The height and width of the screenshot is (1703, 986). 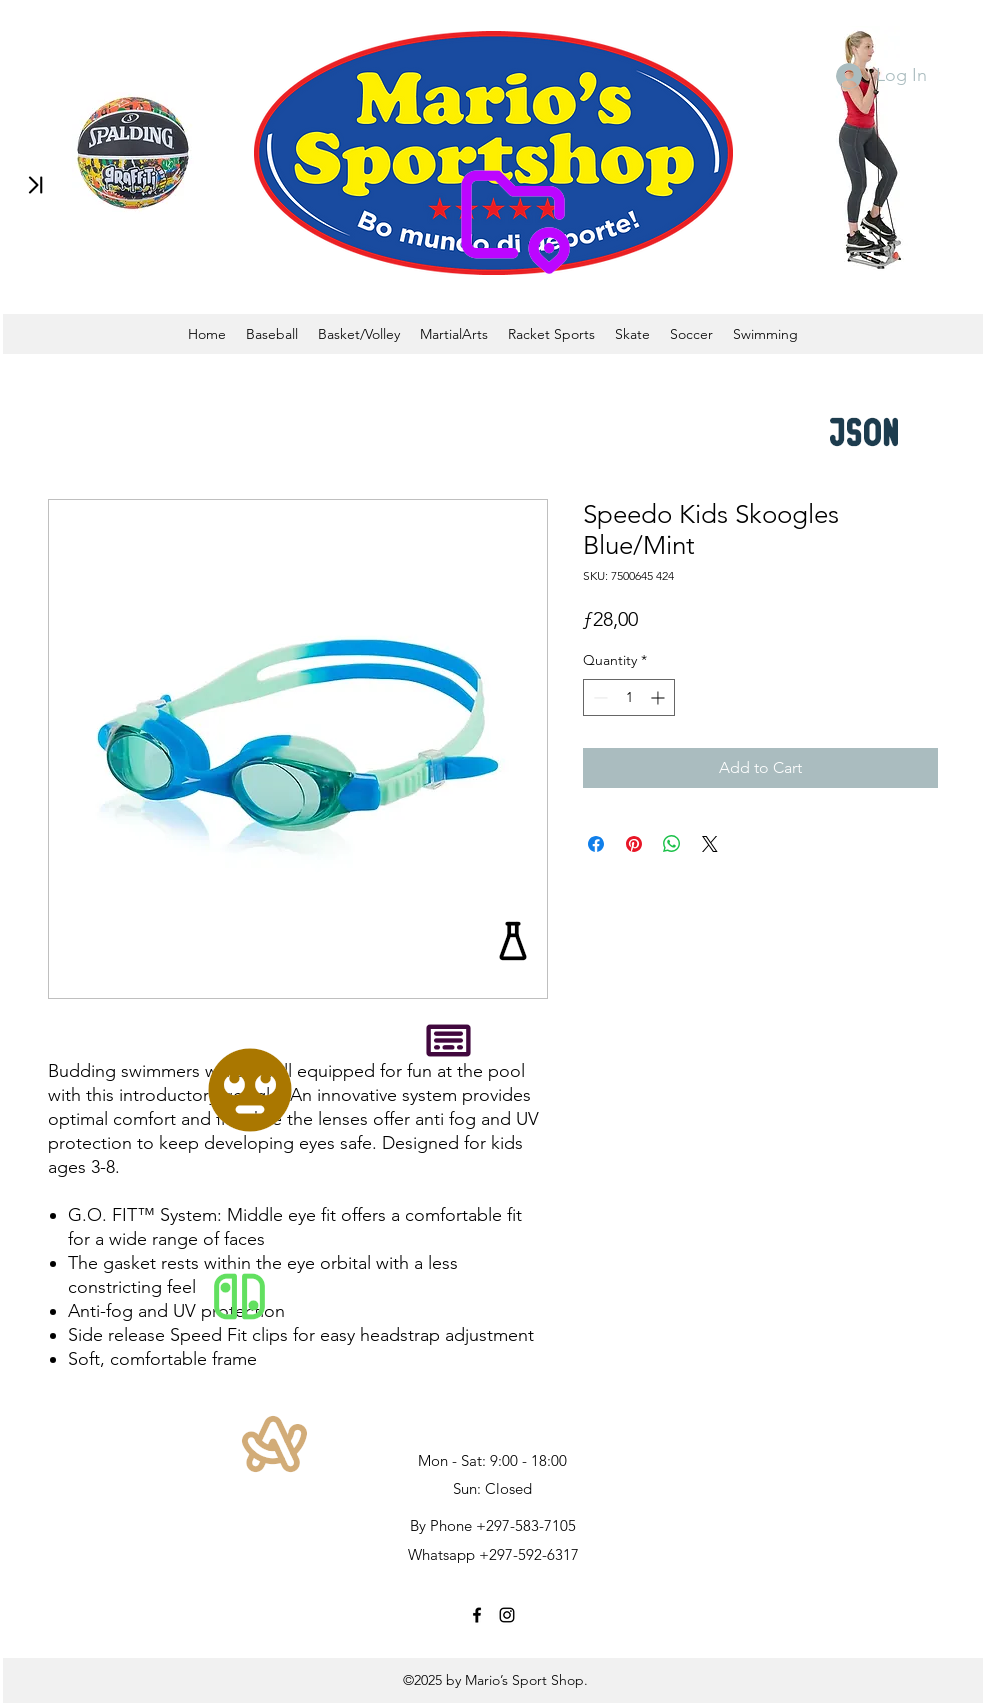 What do you see at coordinates (36, 185) in the screenshot?
I see `skip to the end of content` at bounding box center [36, 185].